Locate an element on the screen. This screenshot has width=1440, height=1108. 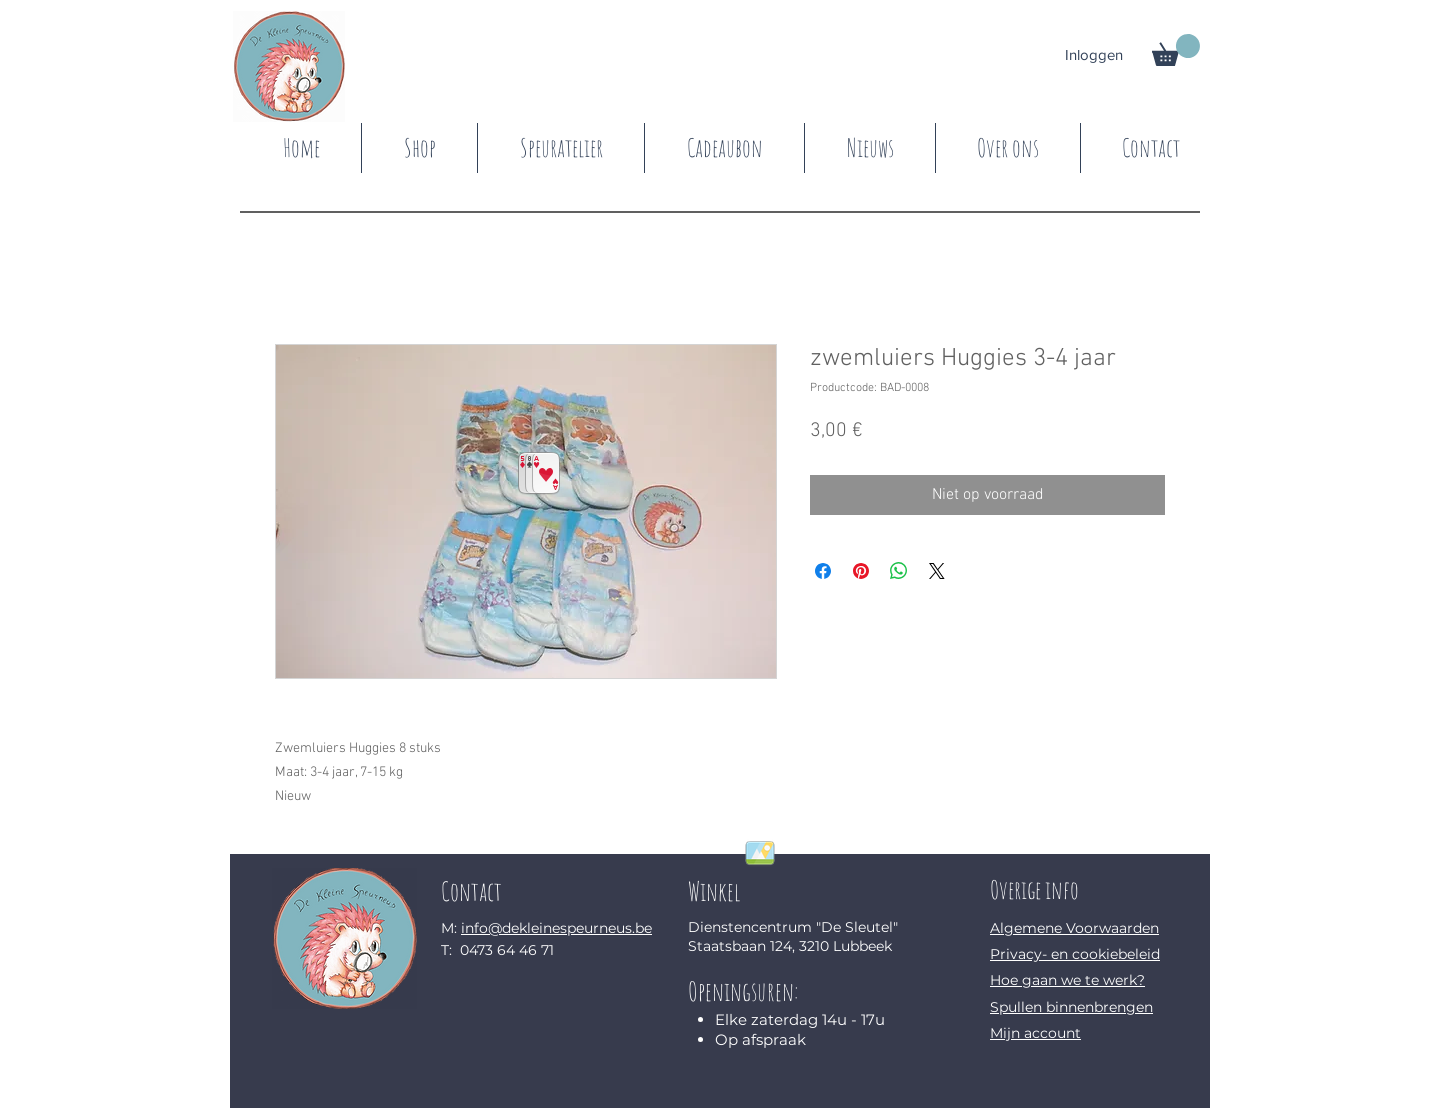
launch solitaire card game is located at coordinates (539, 473).